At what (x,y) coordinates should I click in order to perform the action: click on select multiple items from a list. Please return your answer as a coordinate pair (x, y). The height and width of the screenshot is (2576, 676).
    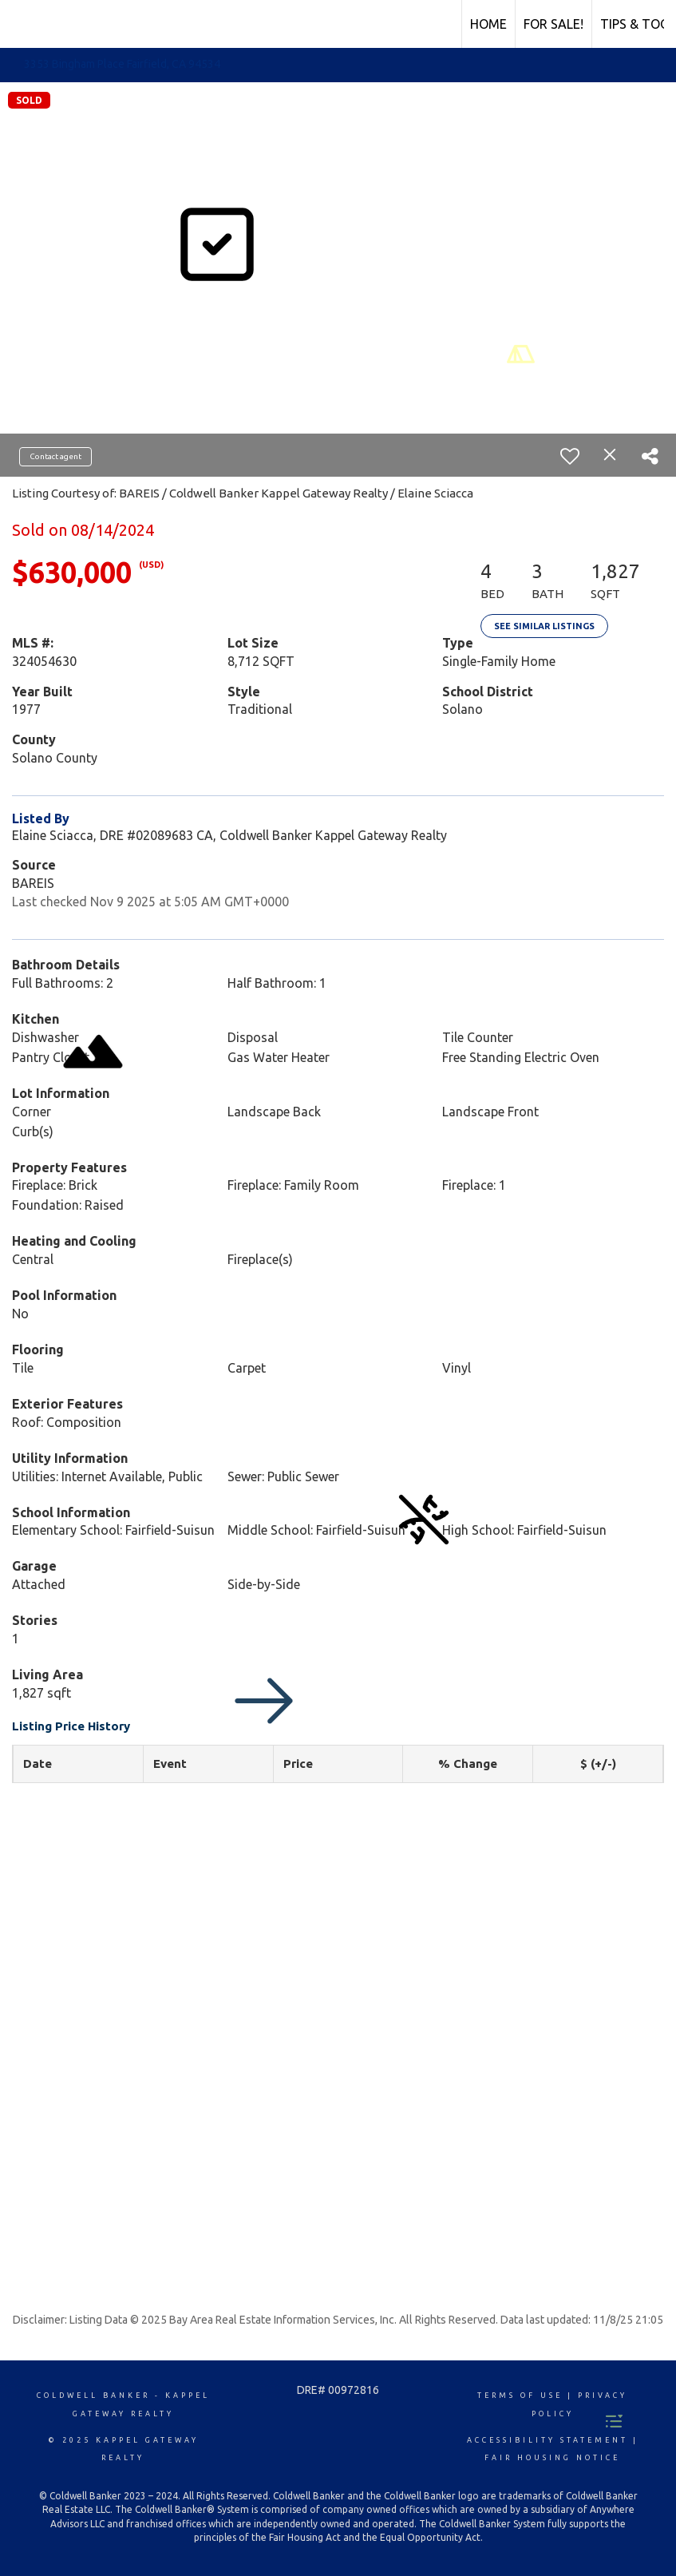
    Looking at the image, I should click on (614, 2421).